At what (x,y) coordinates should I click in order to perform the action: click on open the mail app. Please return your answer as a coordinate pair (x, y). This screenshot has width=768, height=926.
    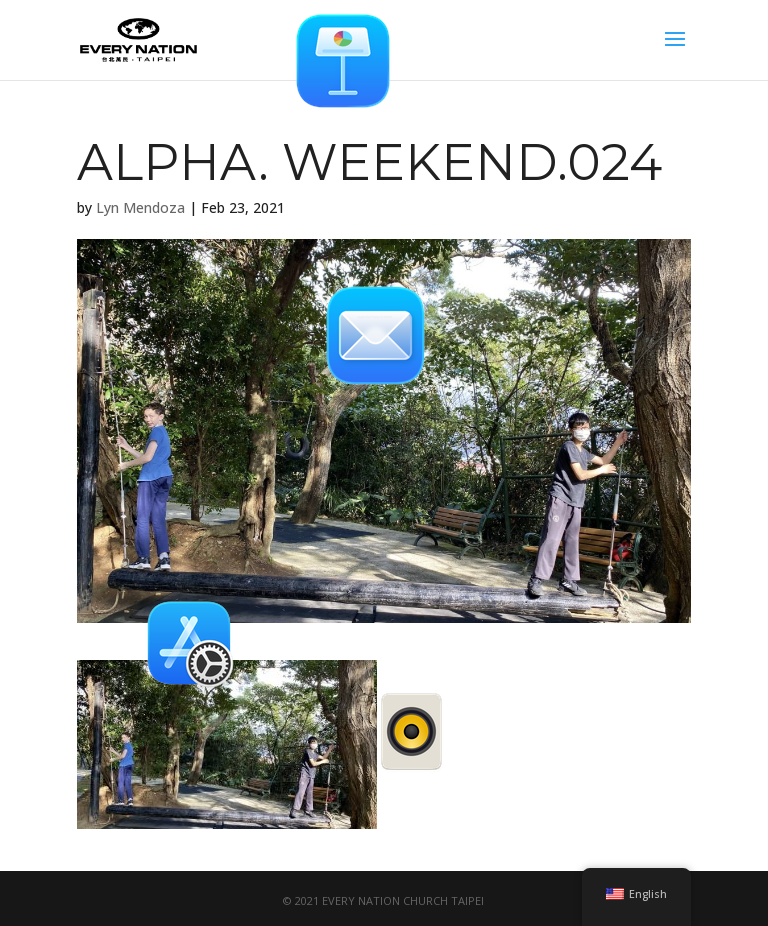
    Looking at the image, I should click on (375, 335).